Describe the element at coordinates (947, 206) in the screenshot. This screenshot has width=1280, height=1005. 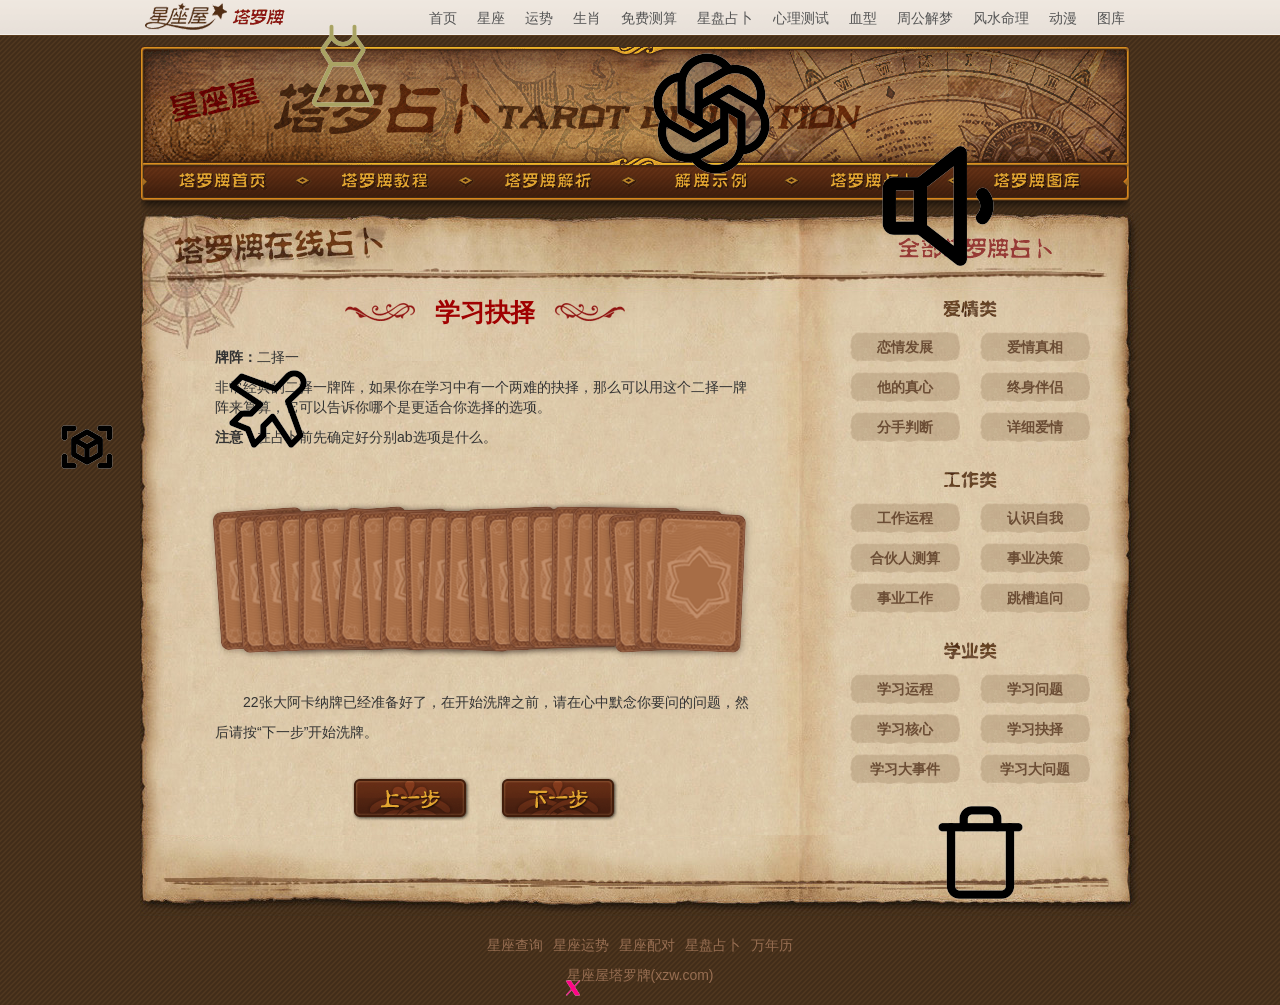
I see `volume set to low` at that location.